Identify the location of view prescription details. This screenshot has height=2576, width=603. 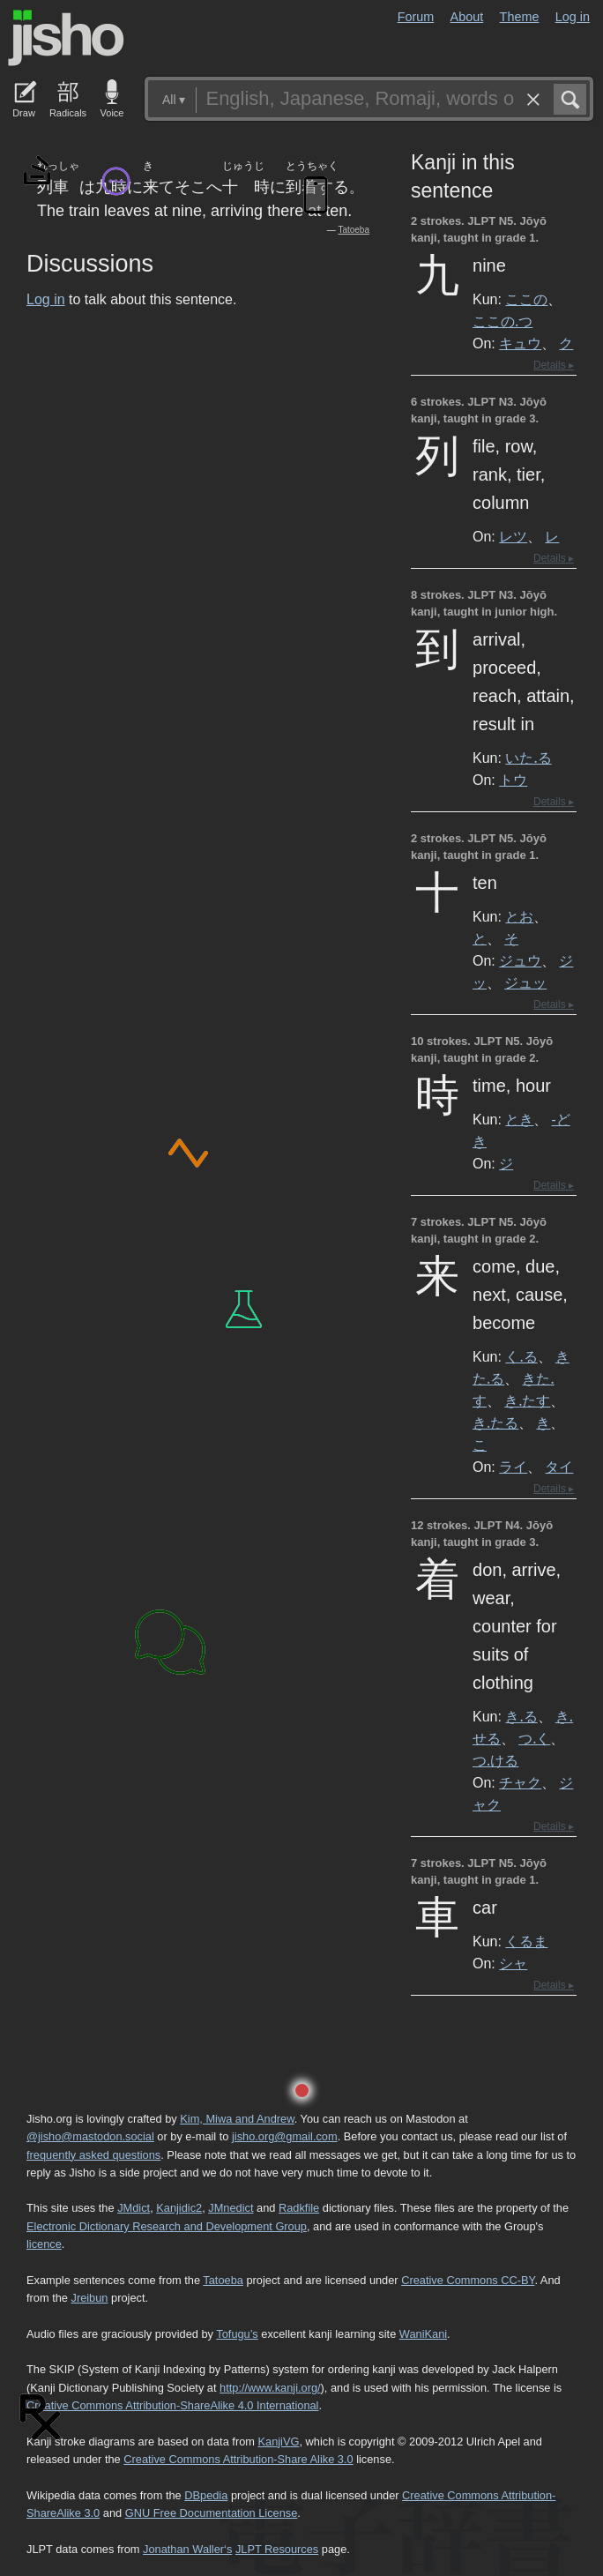
(40, 2416).